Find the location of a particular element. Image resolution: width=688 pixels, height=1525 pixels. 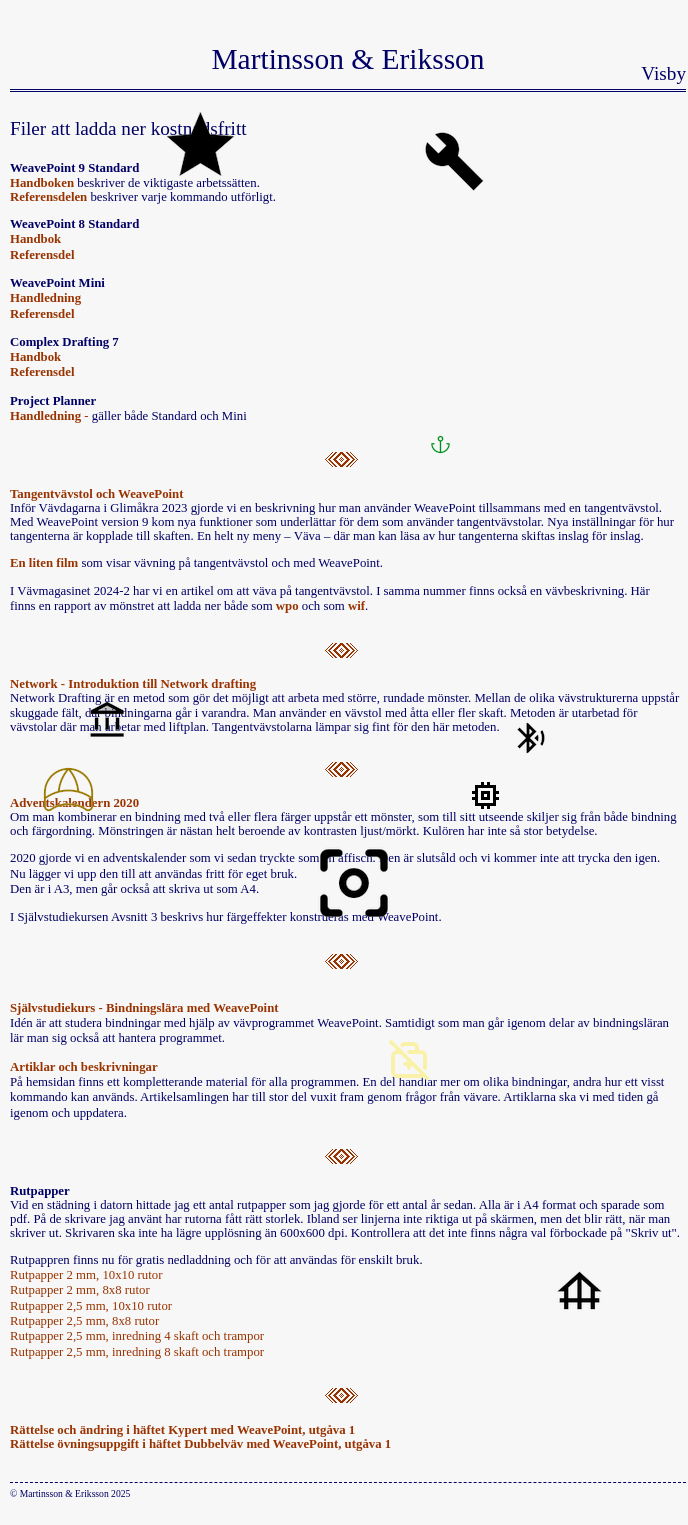

access banking or financial services is located at coordinates (108, 721).